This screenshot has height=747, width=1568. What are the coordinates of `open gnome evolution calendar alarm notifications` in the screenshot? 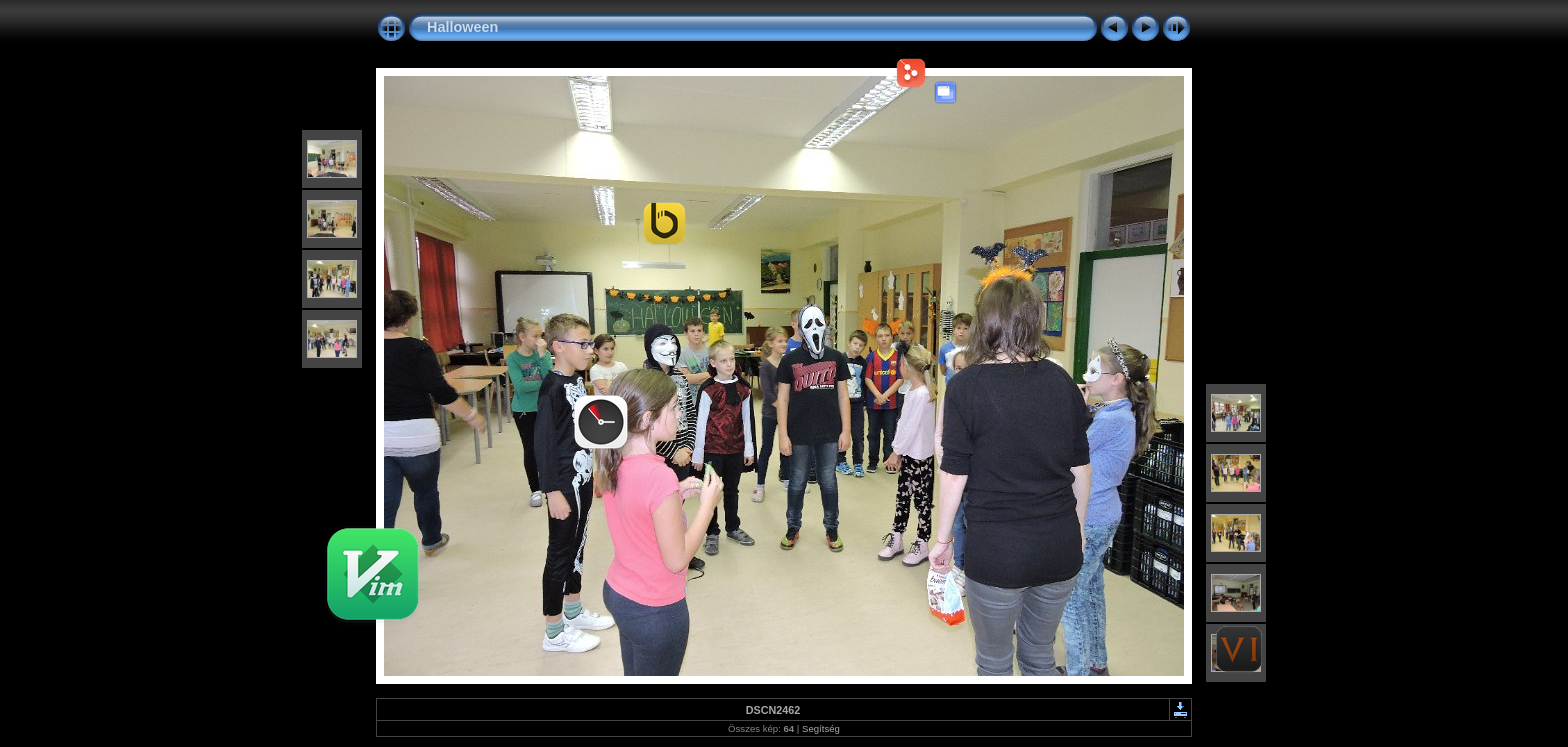 It's located at (601, 422).